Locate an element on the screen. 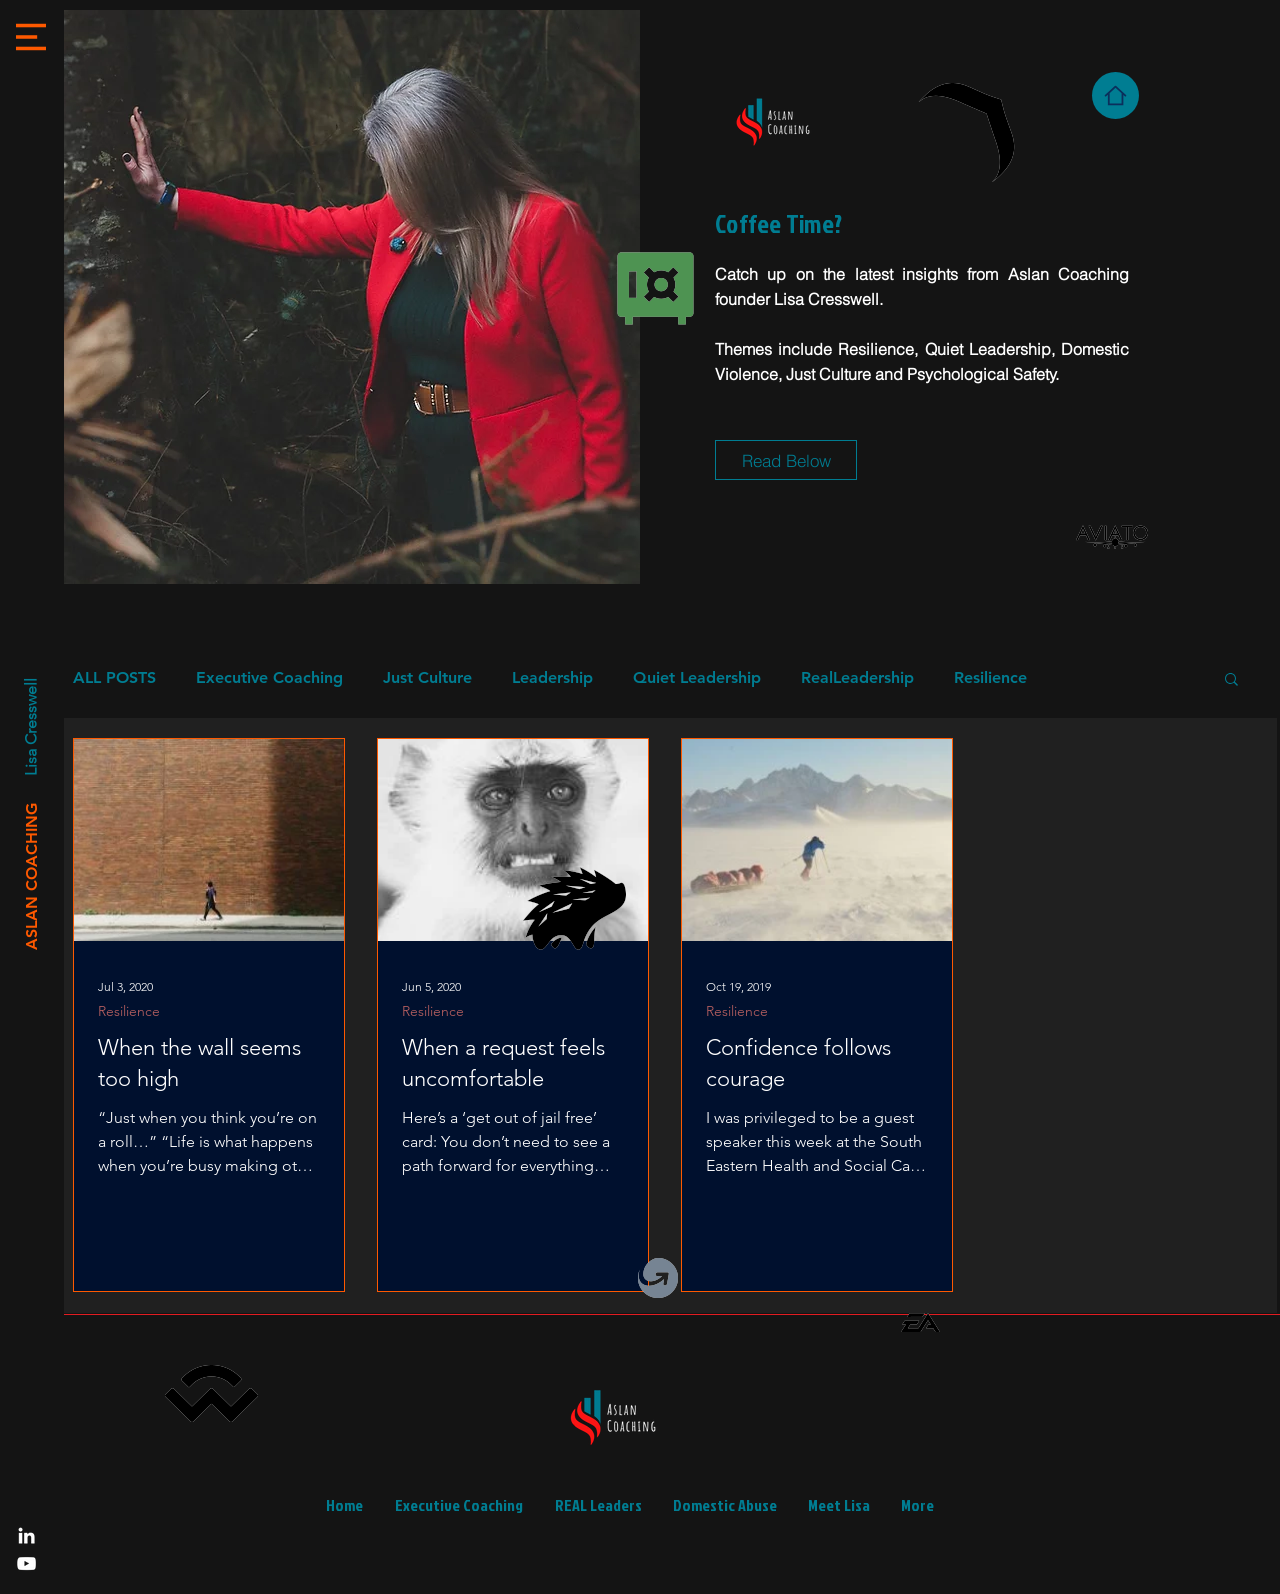 Image resolution: width=1280 pixels, height=1594 pixels. aviato company logo from the tv series silicon valley is located at coordinates (1112, 537).